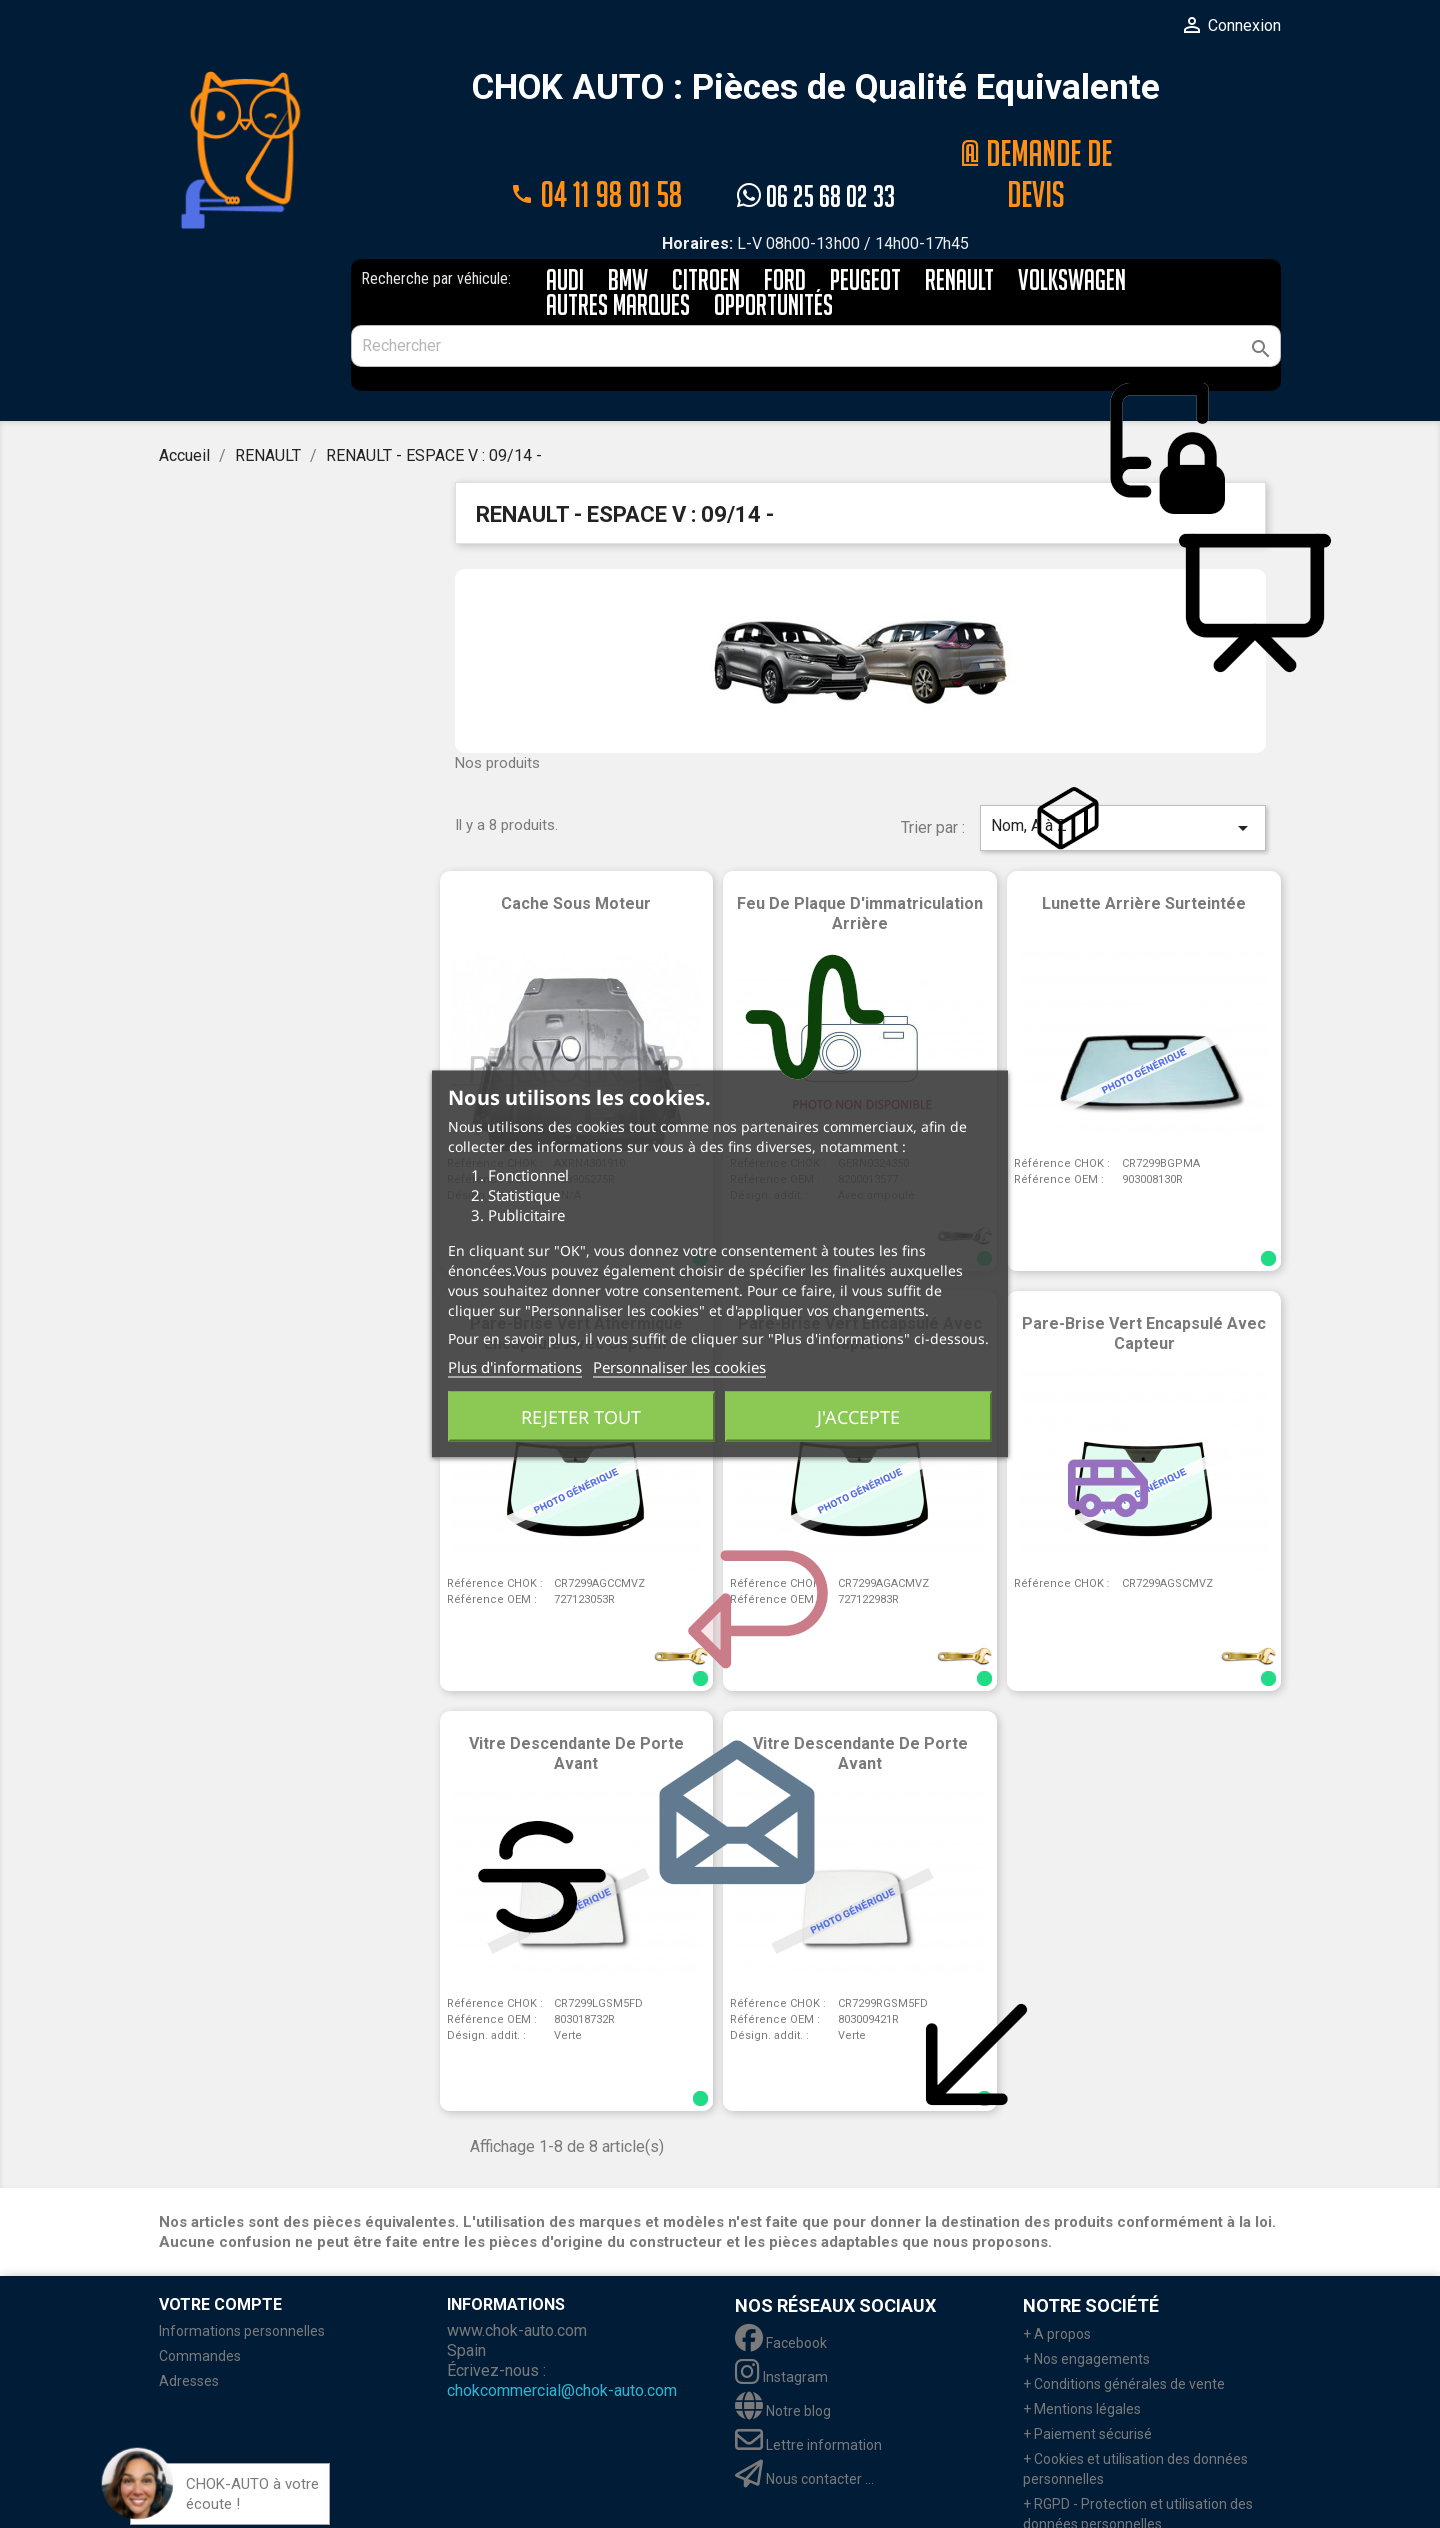  Describe the element at coordinates (542, 1878) in the screenshot. I see `apply strikethrough formatting to selected text` at that location.